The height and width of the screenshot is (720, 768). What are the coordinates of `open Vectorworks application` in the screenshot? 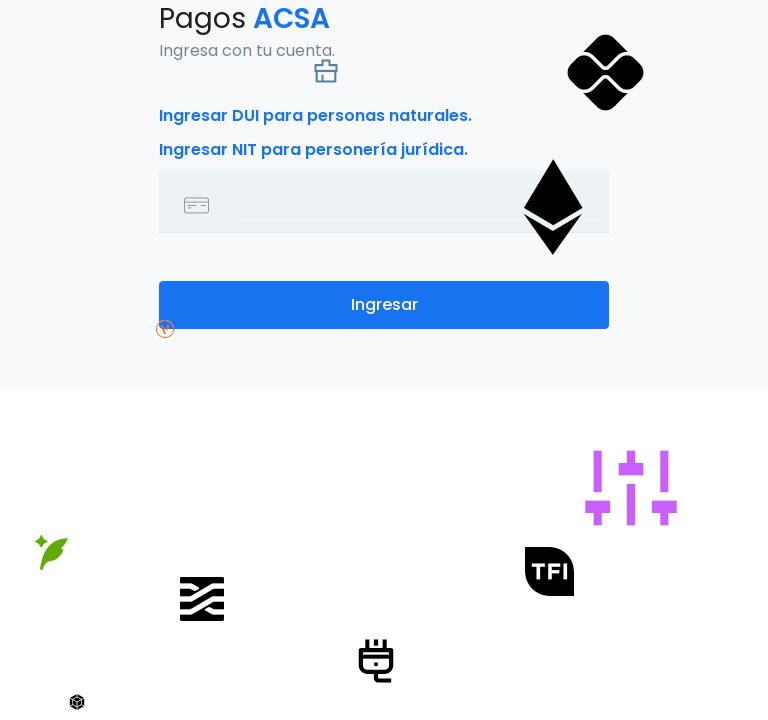 It's located at (165, 329).